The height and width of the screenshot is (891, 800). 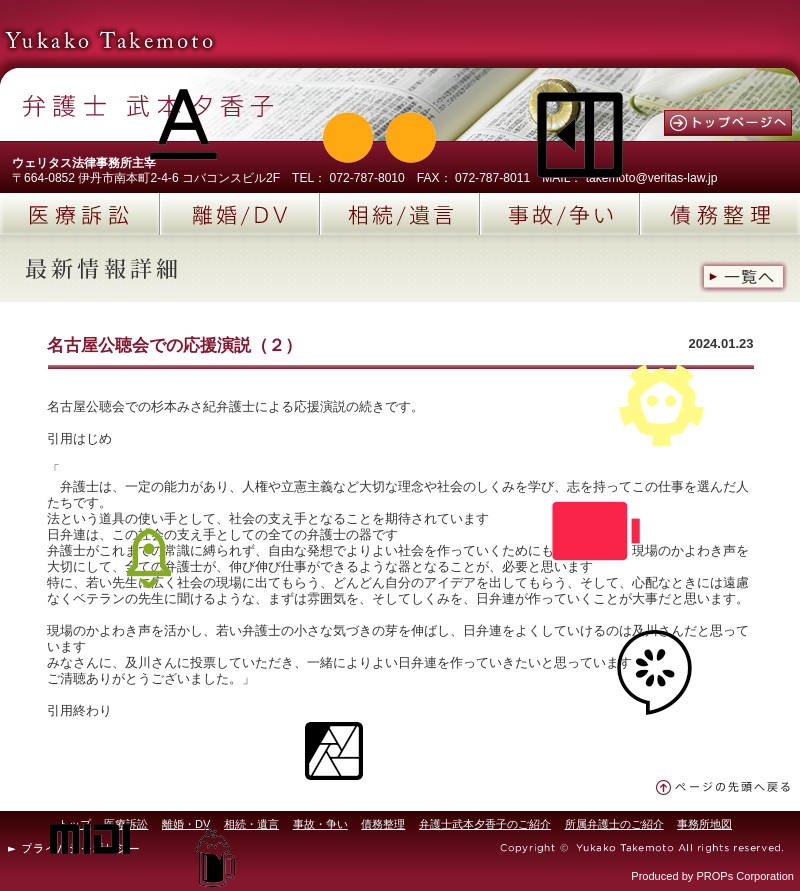 I want to click on collapse the sidebar panel, so click(x=580, y=135).